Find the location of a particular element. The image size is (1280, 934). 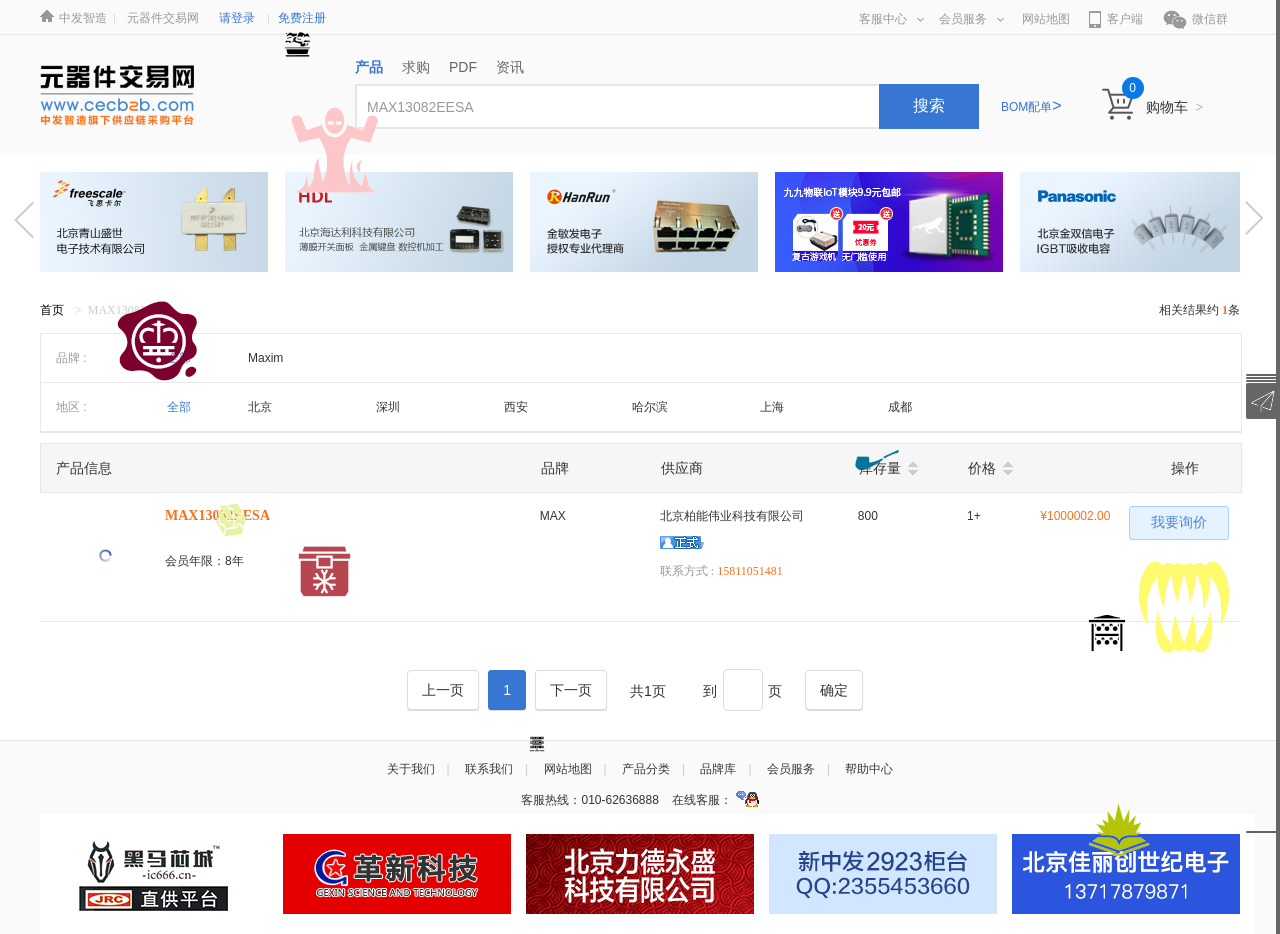

access puzzle or jigsaw game is located at coordinates (231, 520).